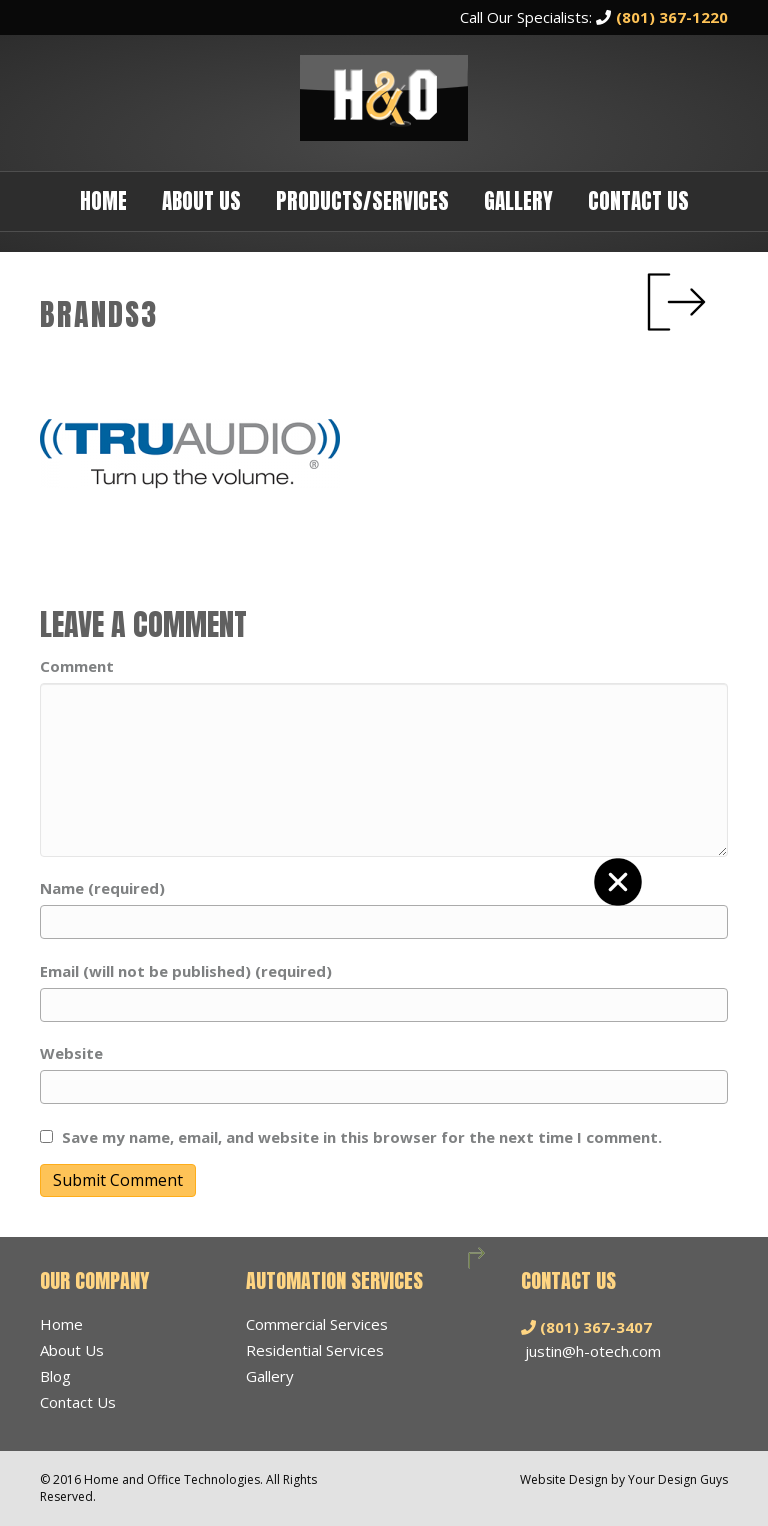  I want to click on sign out of your account, so click(674, 302).